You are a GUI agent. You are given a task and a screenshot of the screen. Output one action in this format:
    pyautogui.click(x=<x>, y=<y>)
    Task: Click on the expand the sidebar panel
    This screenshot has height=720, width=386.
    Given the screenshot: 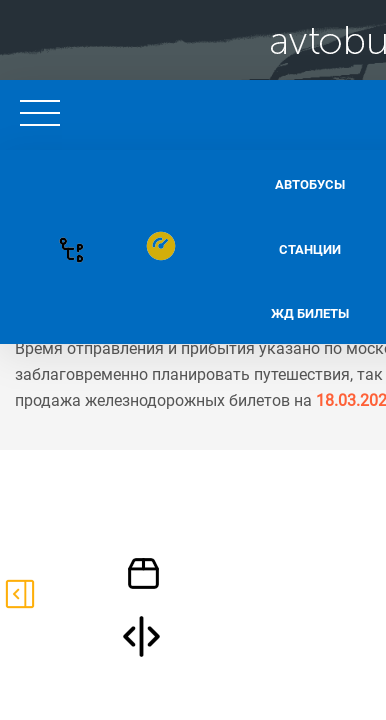 What is the action you would take?
    pyautogui.click(x=20, y=594)
    